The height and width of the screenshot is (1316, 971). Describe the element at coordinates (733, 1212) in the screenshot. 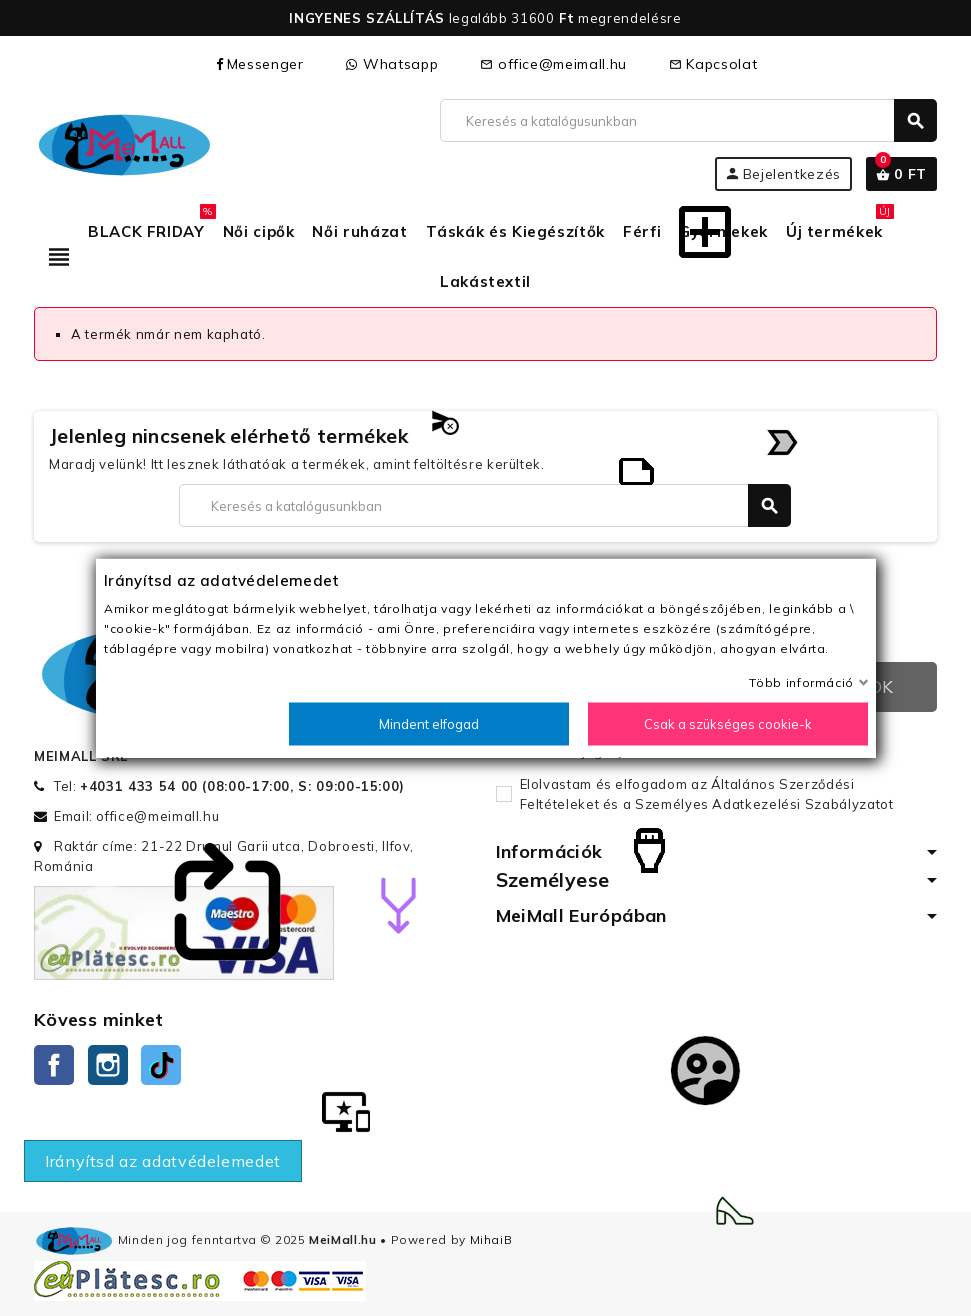

I see `browse women's footwear category` at that location.